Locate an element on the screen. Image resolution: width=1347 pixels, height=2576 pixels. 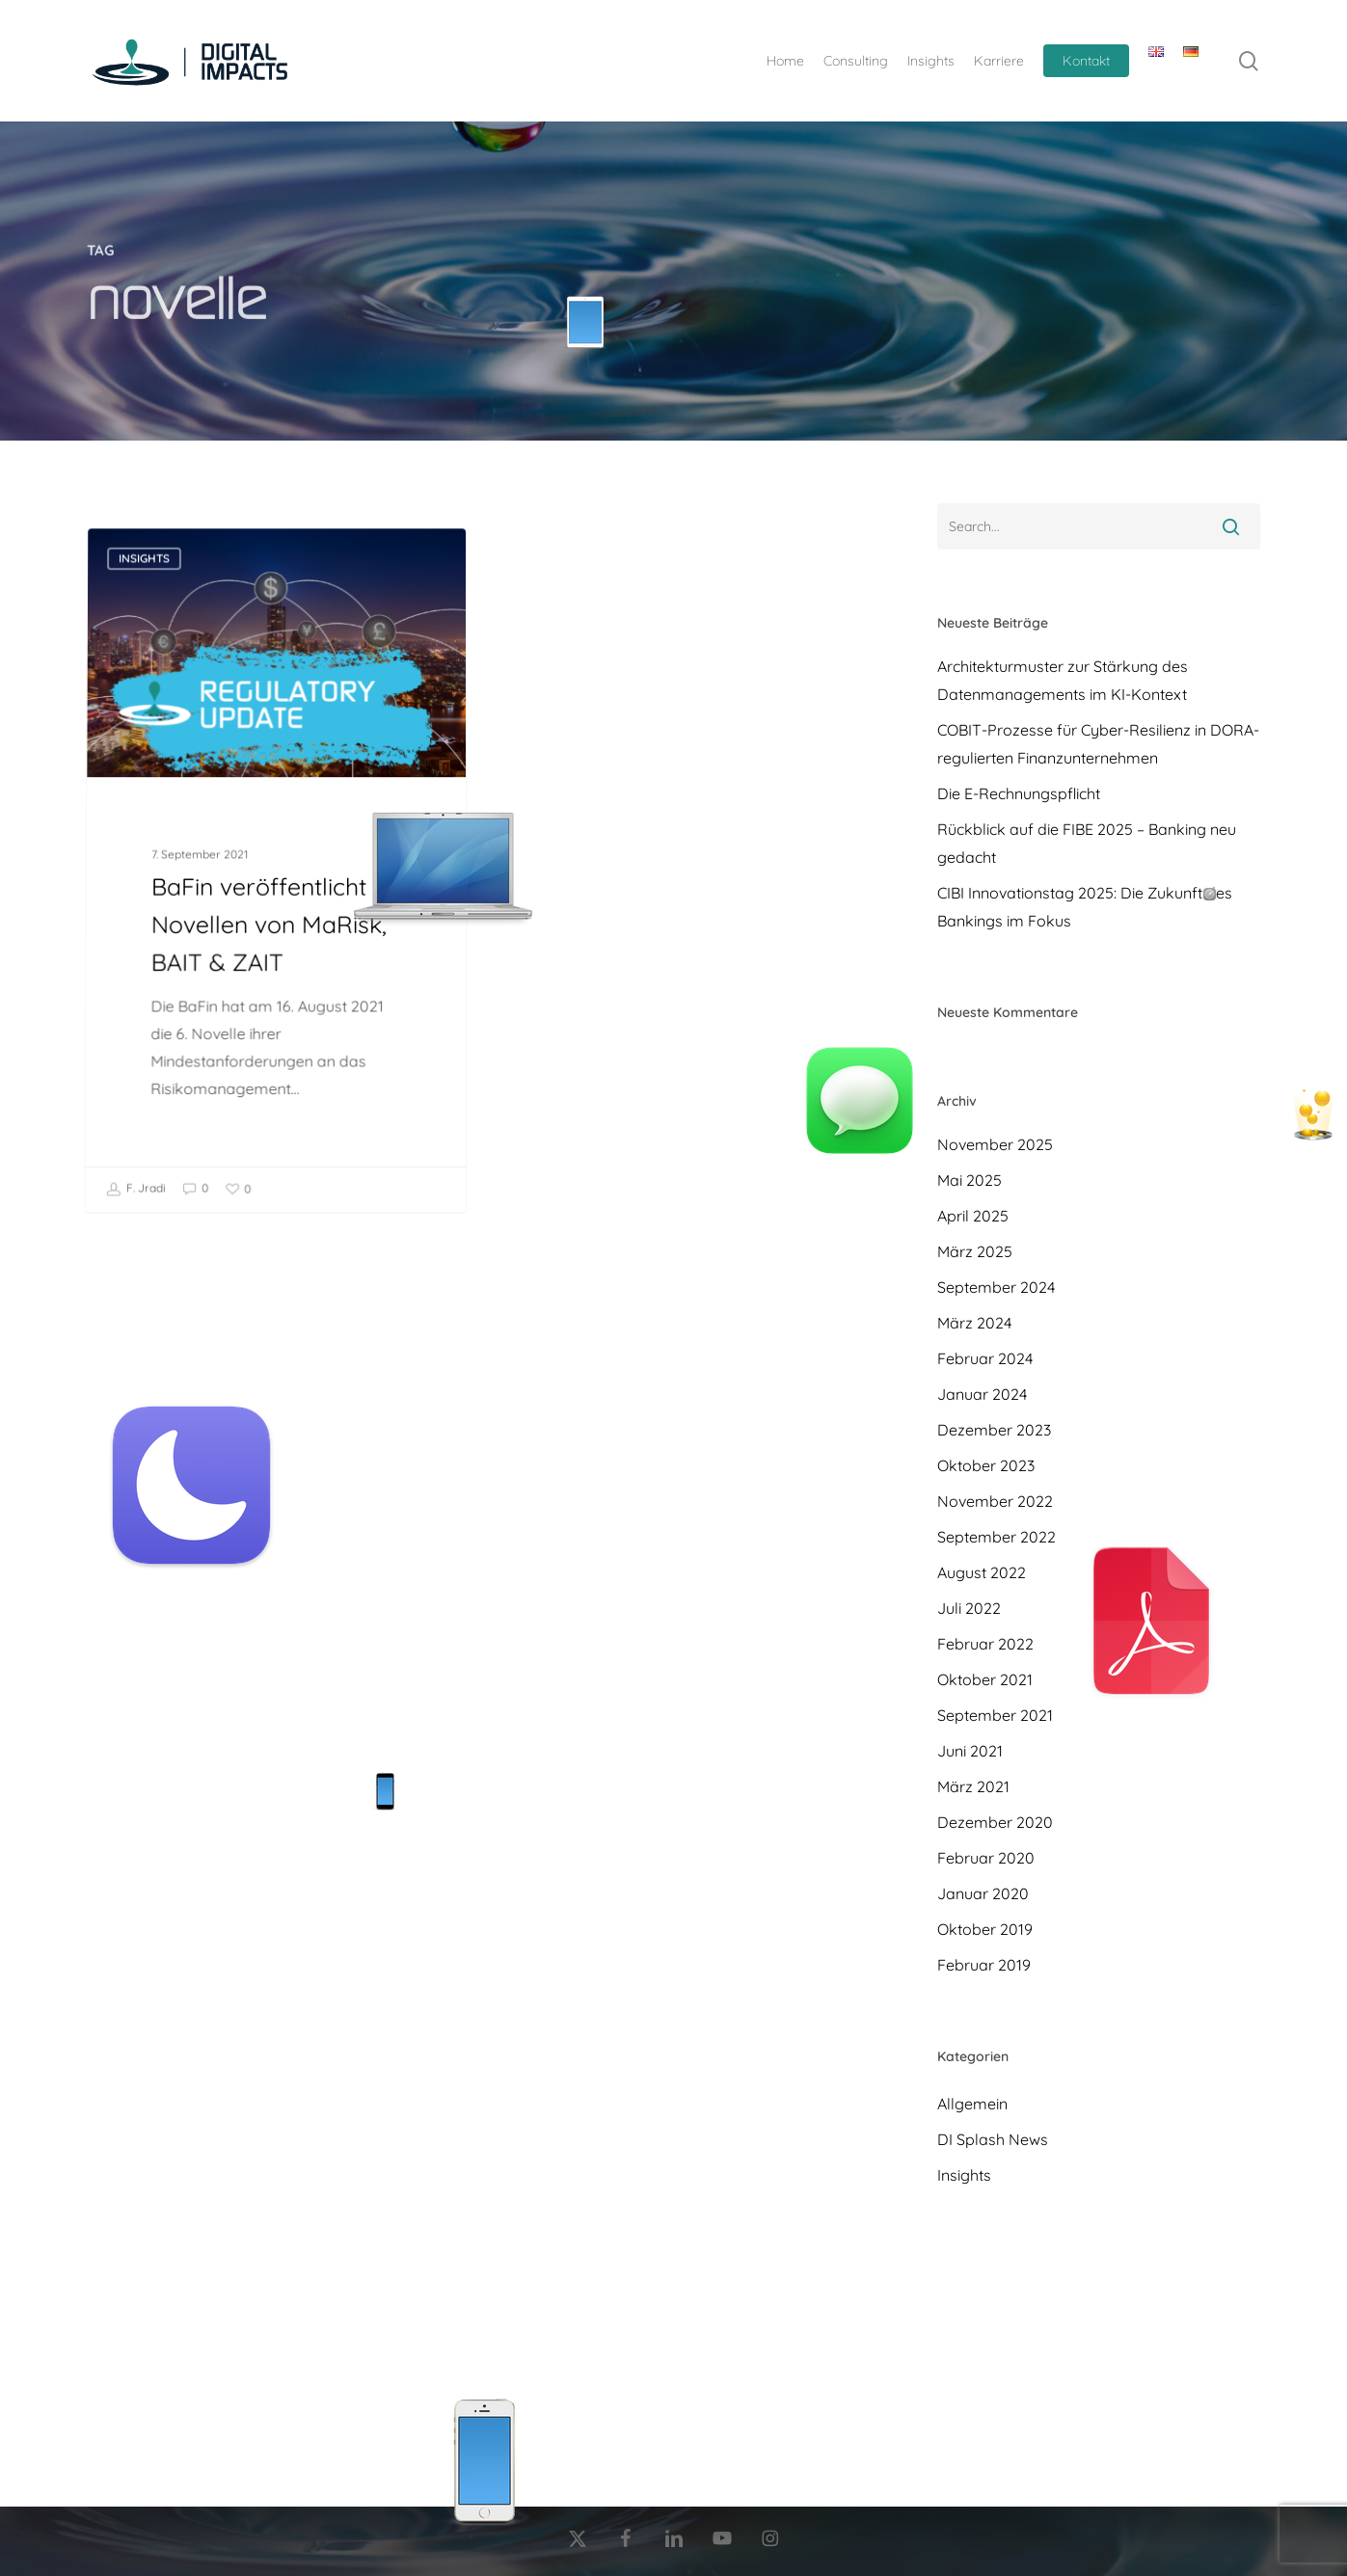
indicates a connected iPad Air 2 device is located at coordinates (585, 322).